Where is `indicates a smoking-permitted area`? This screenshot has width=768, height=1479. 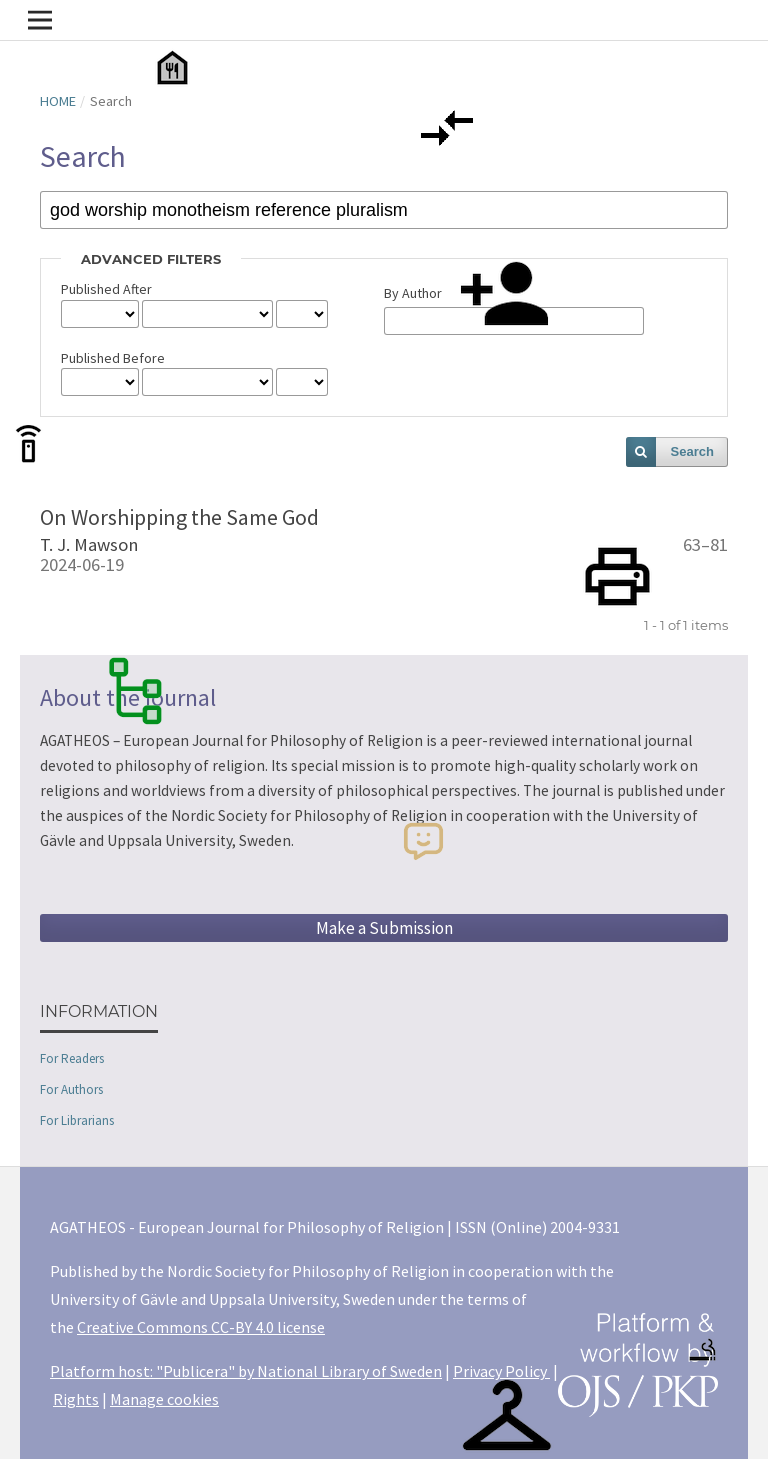
indicates a smoking-permitted area is located at coordinates (702, 1351).